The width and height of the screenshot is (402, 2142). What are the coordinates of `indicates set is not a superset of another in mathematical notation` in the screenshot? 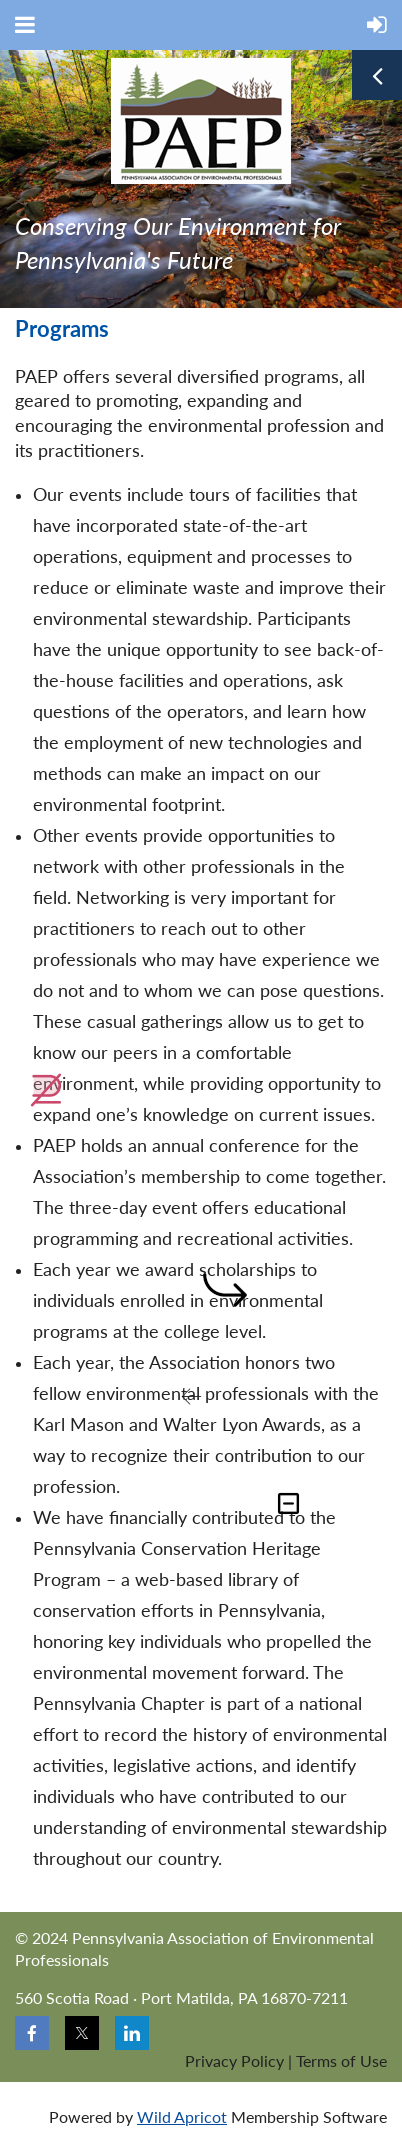 It's located at (46, 1090).